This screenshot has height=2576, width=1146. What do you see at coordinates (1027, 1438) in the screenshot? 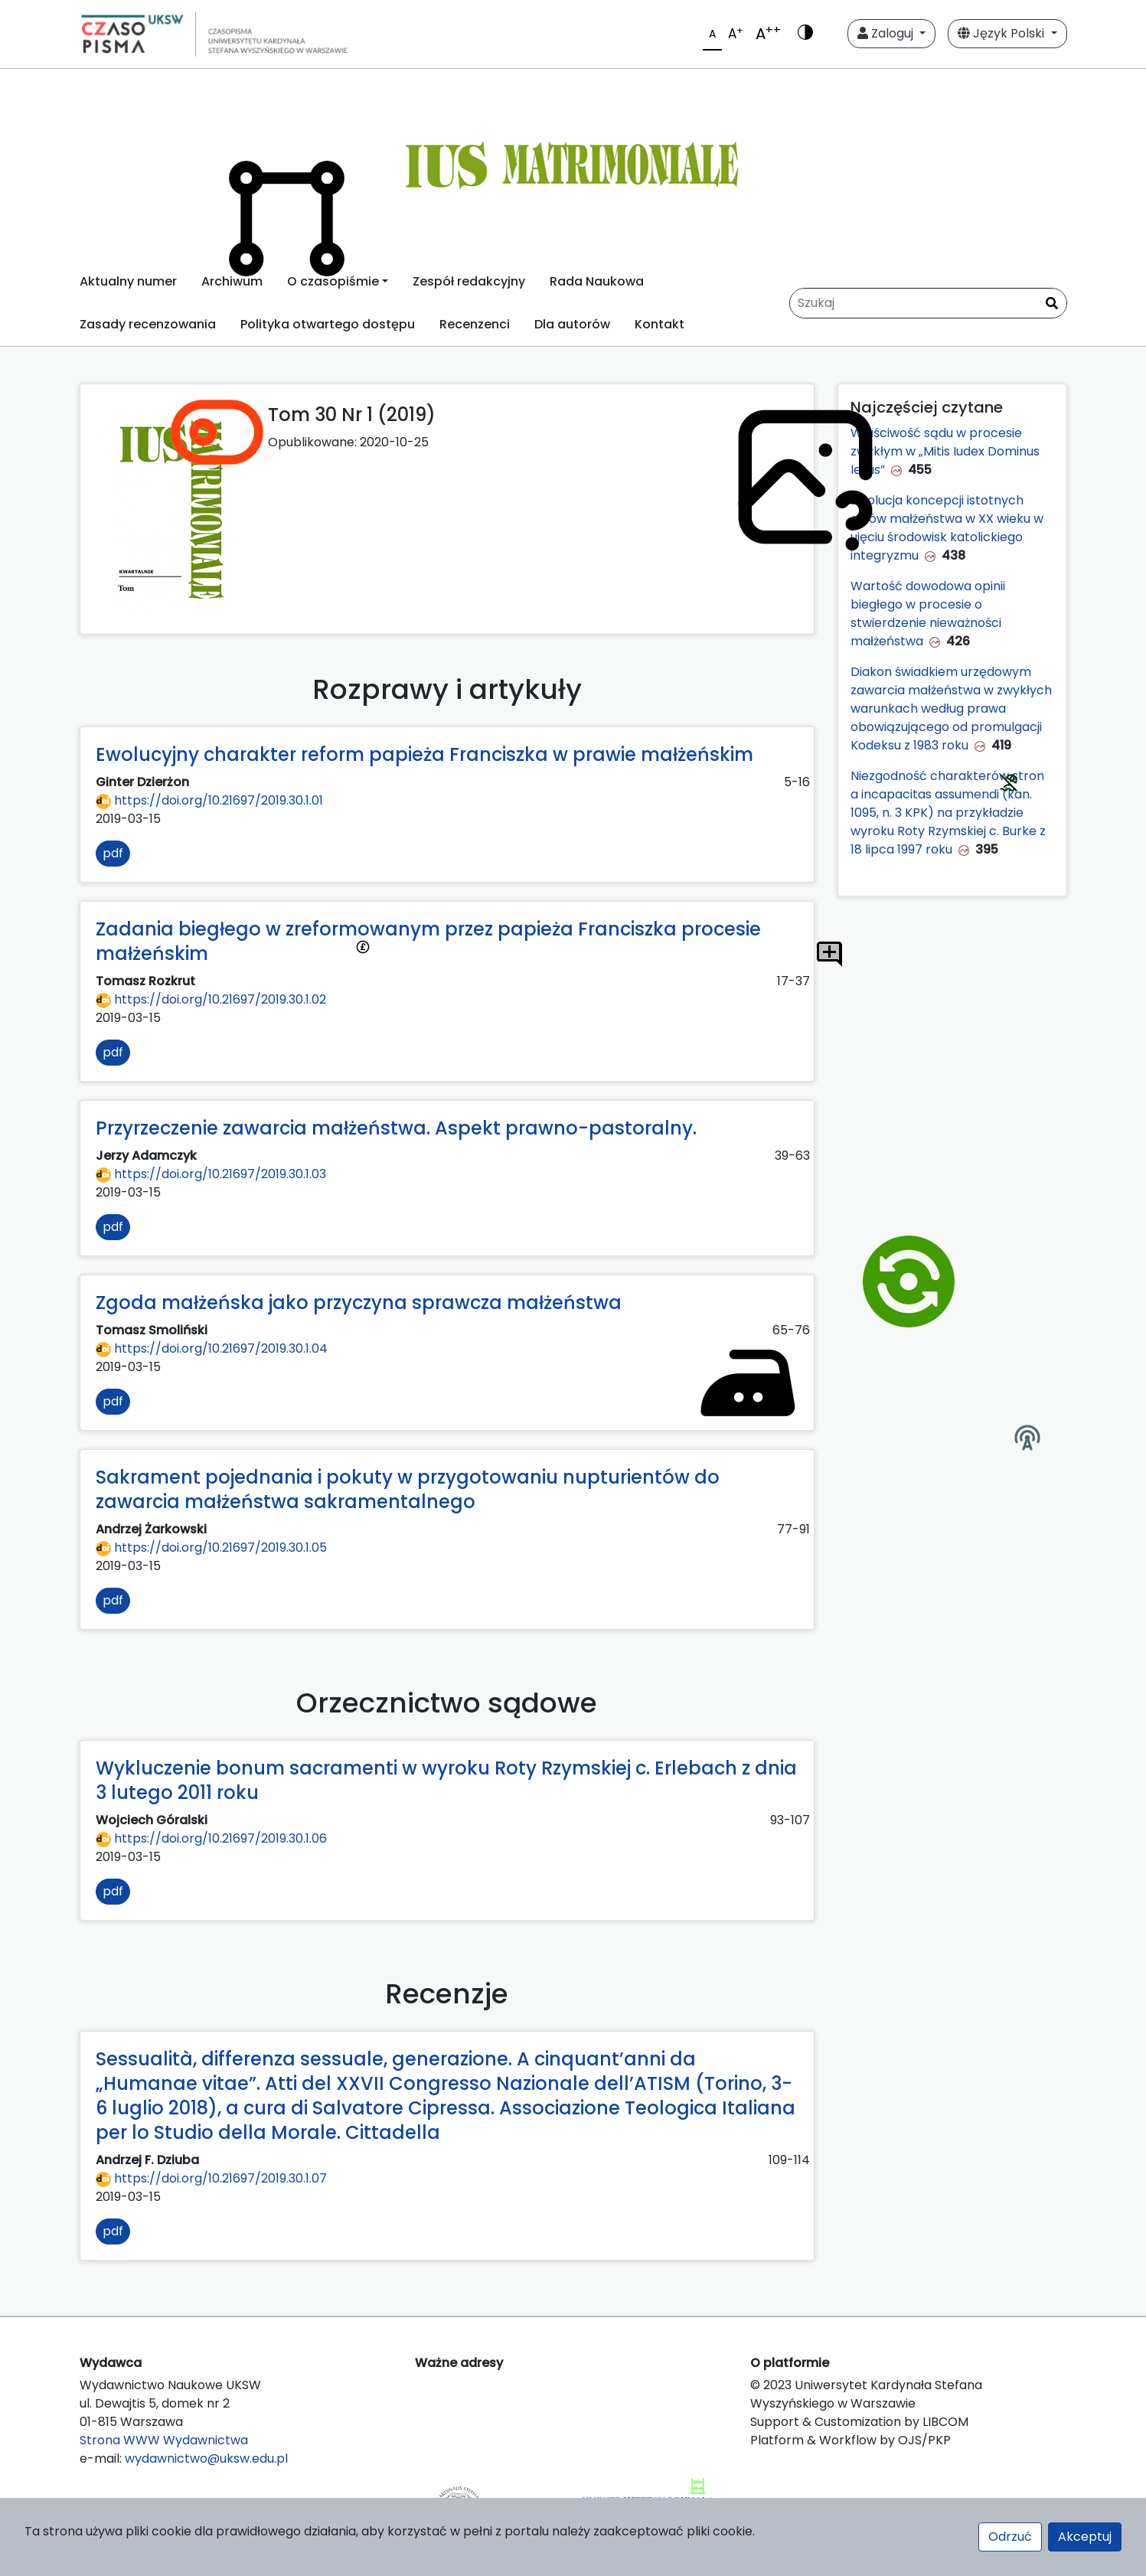
I see `access broadcast or transmission settings` at bounding box center [1027, 1438].